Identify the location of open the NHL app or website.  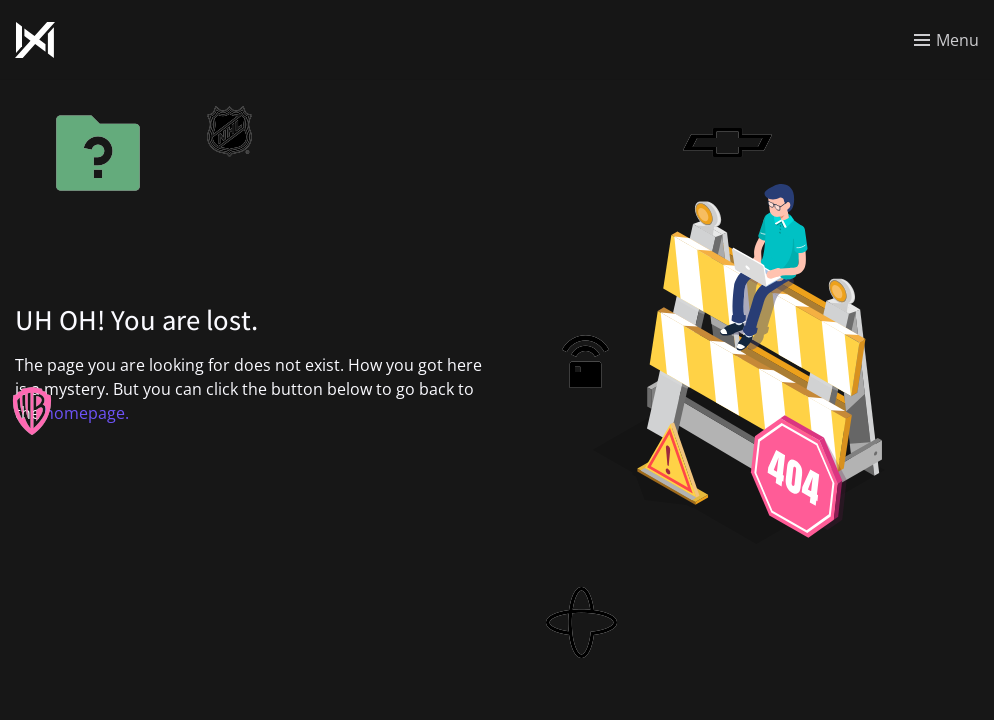
(229, 131).